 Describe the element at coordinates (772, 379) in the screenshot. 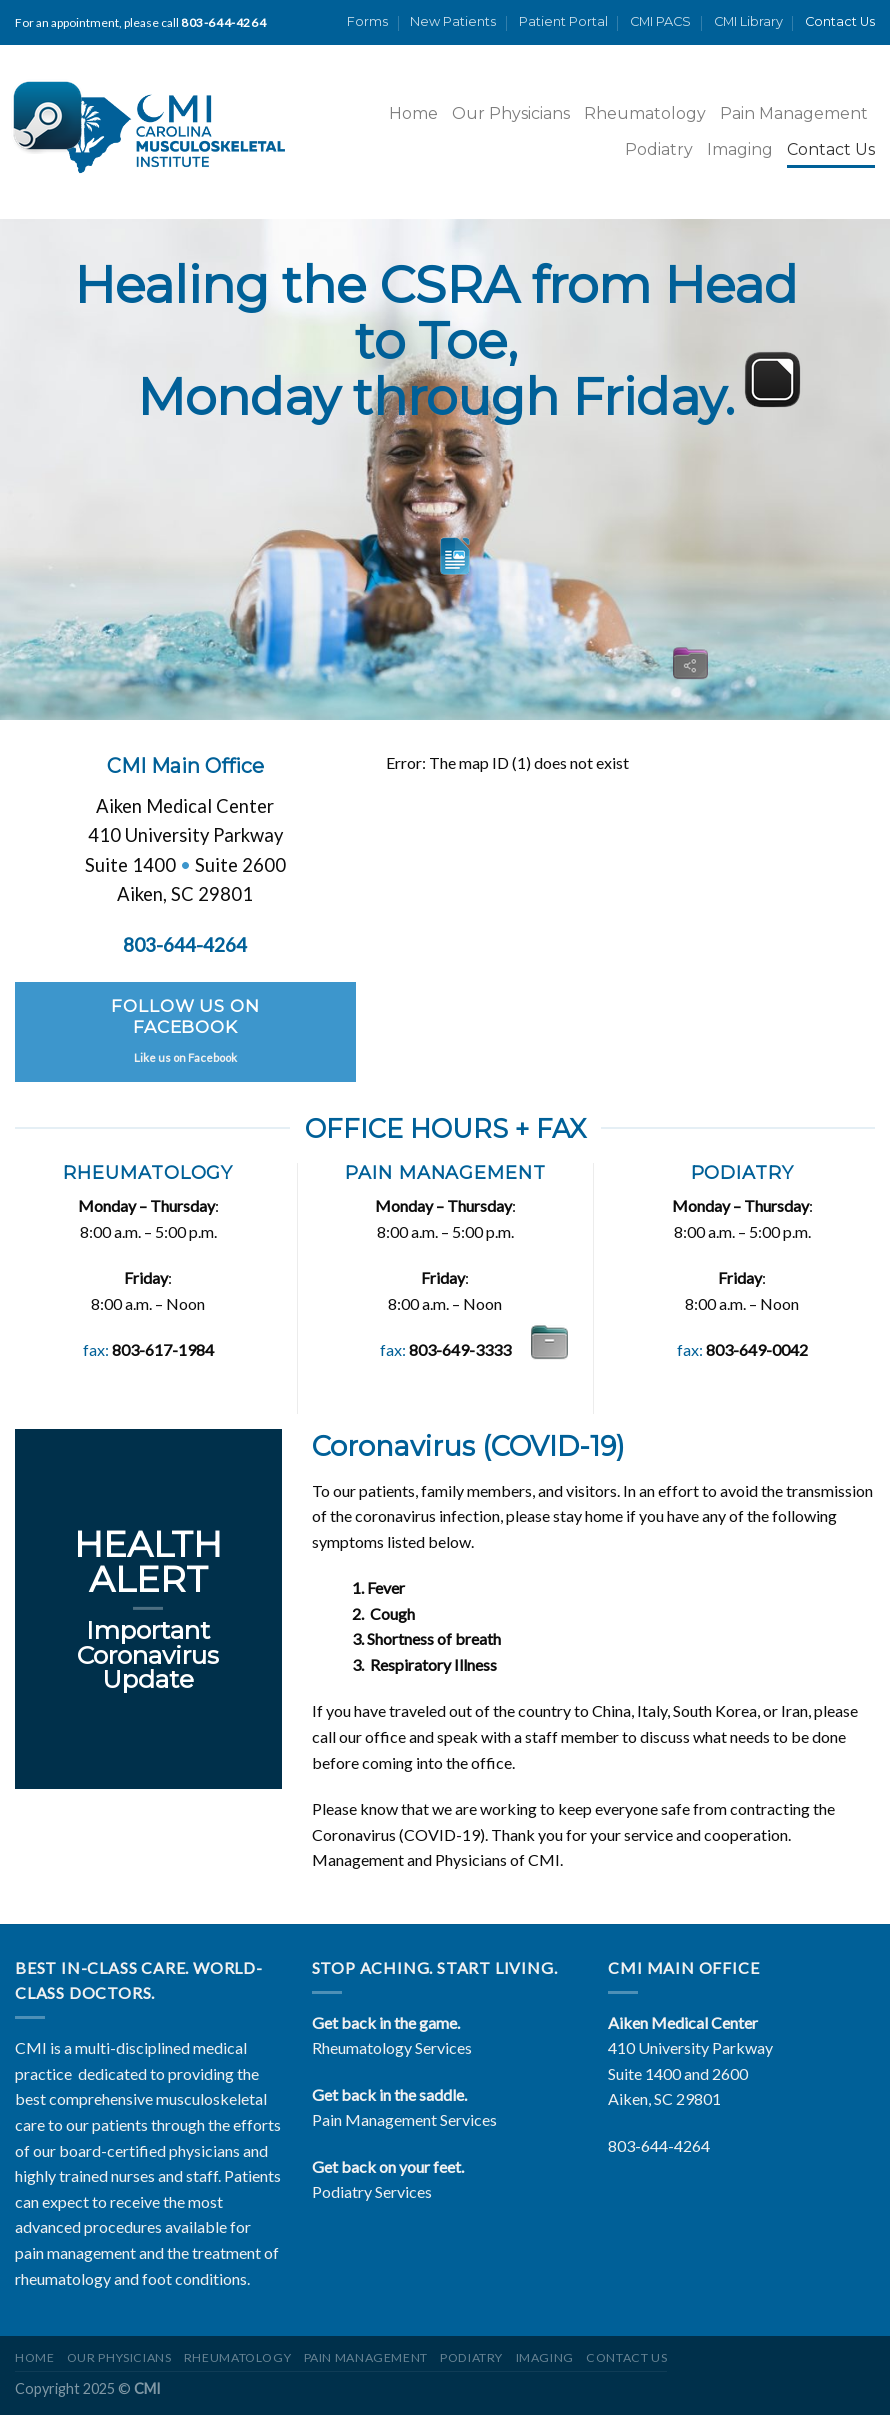

I see `open LibreOffice application` at that location.